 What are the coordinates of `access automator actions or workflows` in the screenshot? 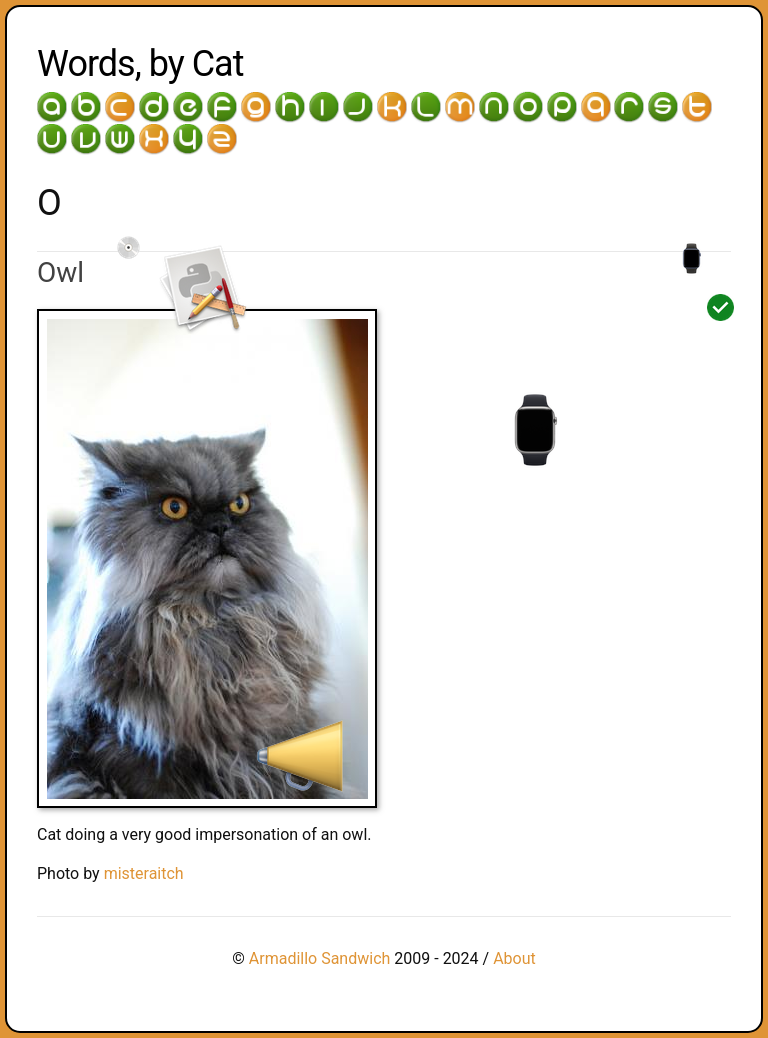 It's located at (301, 755).